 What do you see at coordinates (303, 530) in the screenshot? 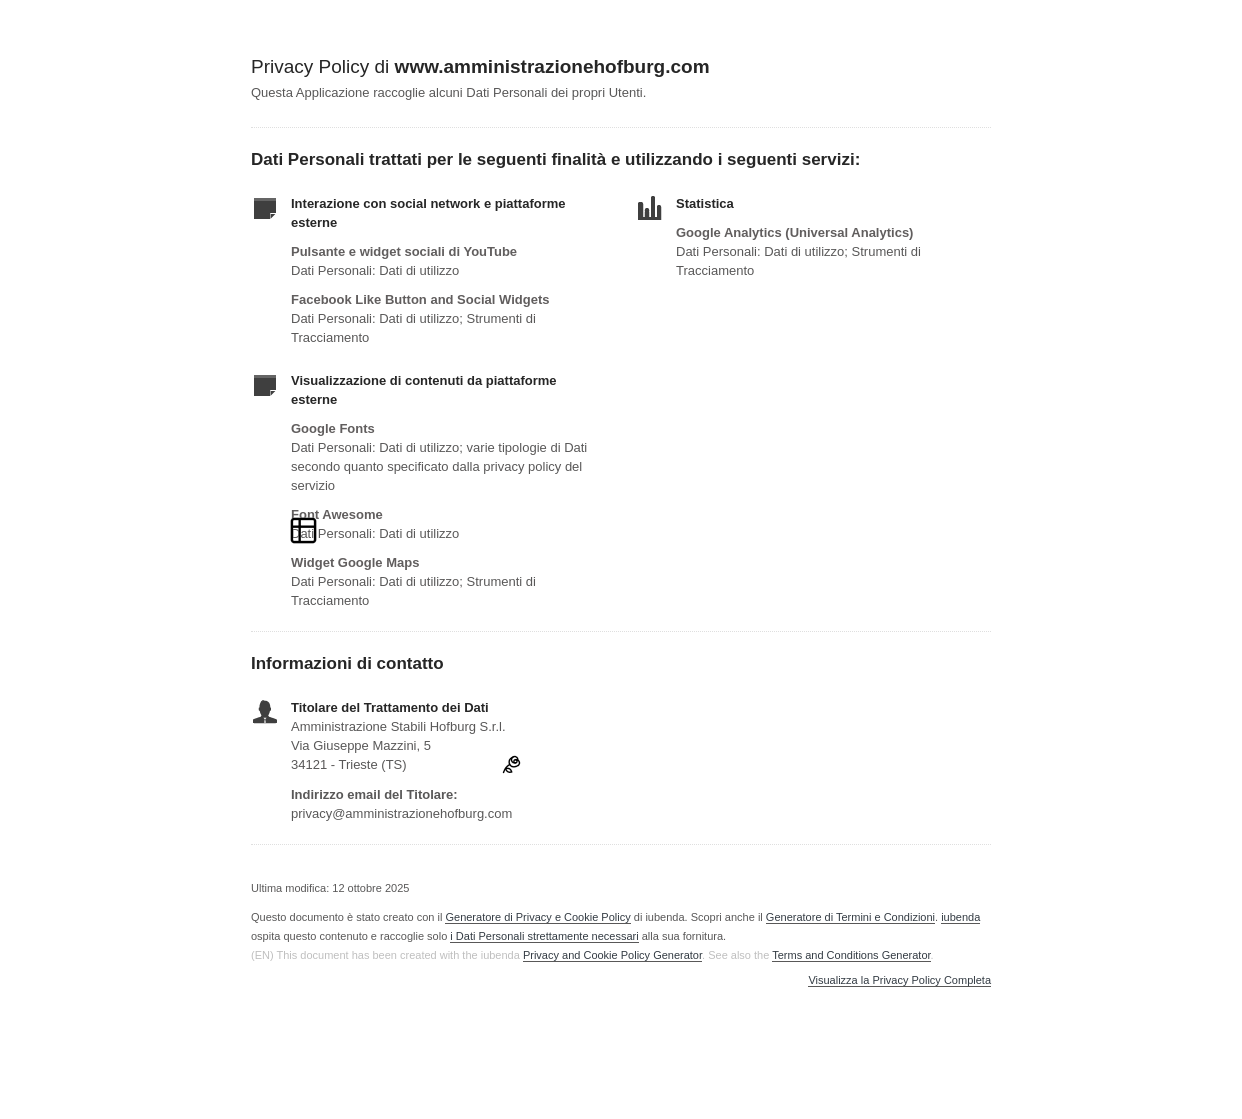
I see `view data in table format` at bounding box center [303, 530].